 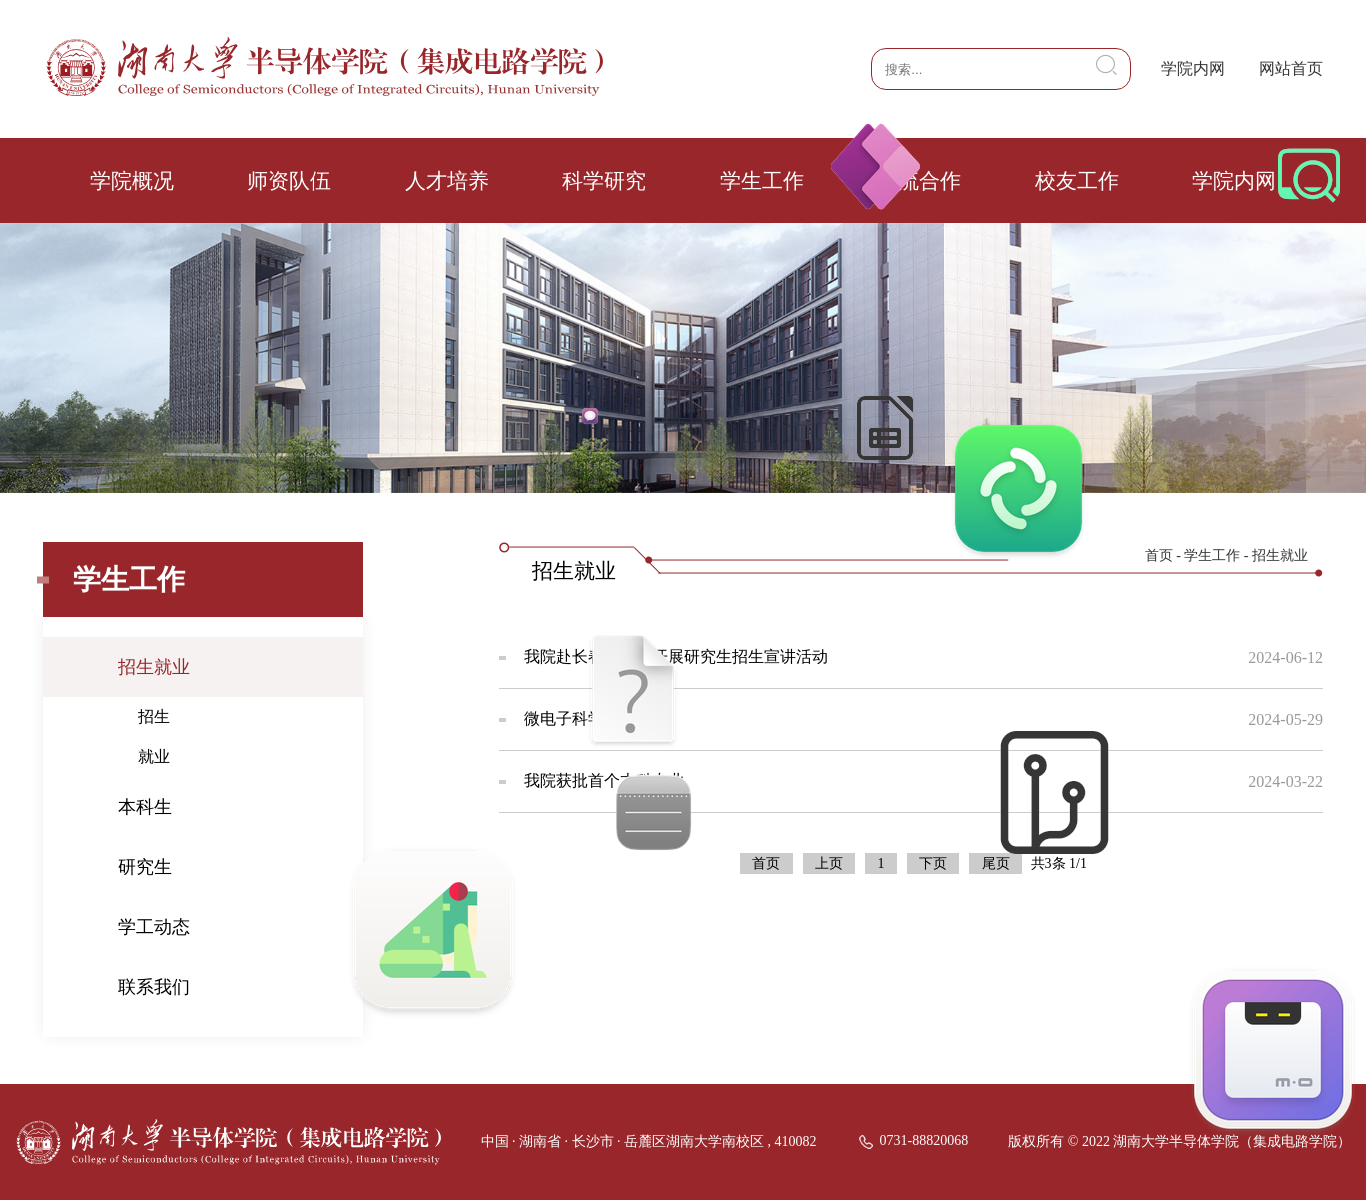 I want to click on open motrix download manager, so click(x=1273, y=1050).